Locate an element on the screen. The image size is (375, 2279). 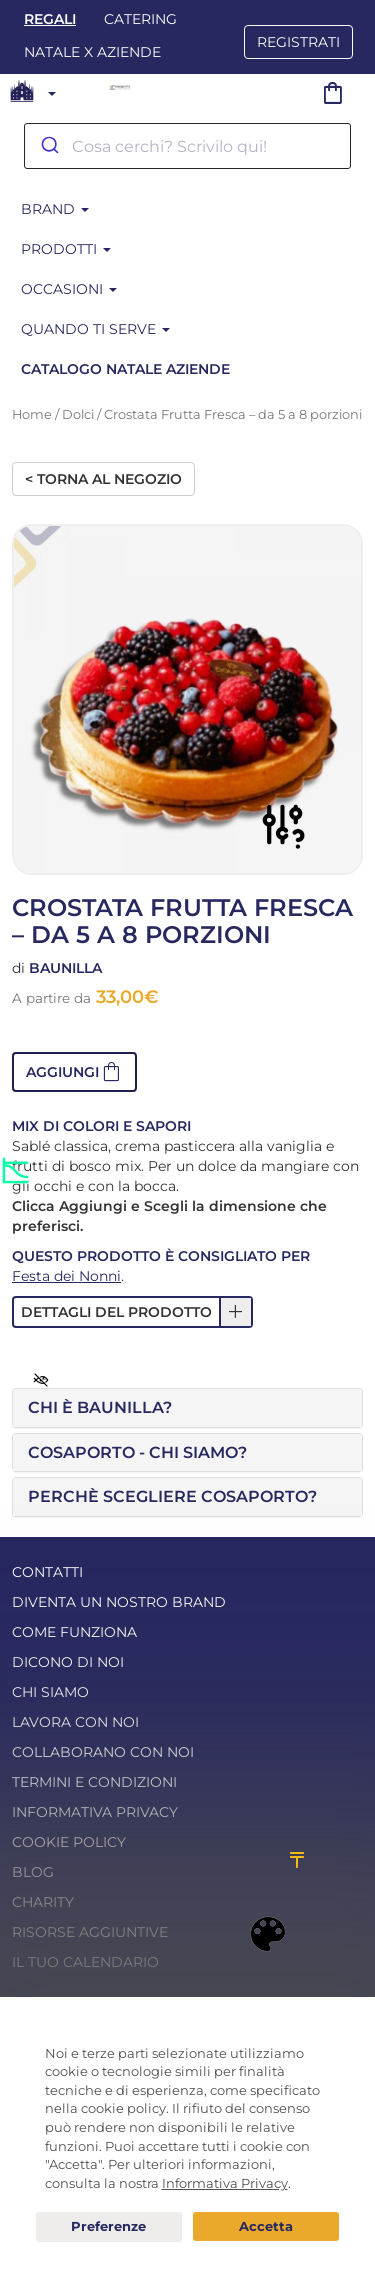
view sankey diagram or flow chart is located at coordinates (15, 1170).